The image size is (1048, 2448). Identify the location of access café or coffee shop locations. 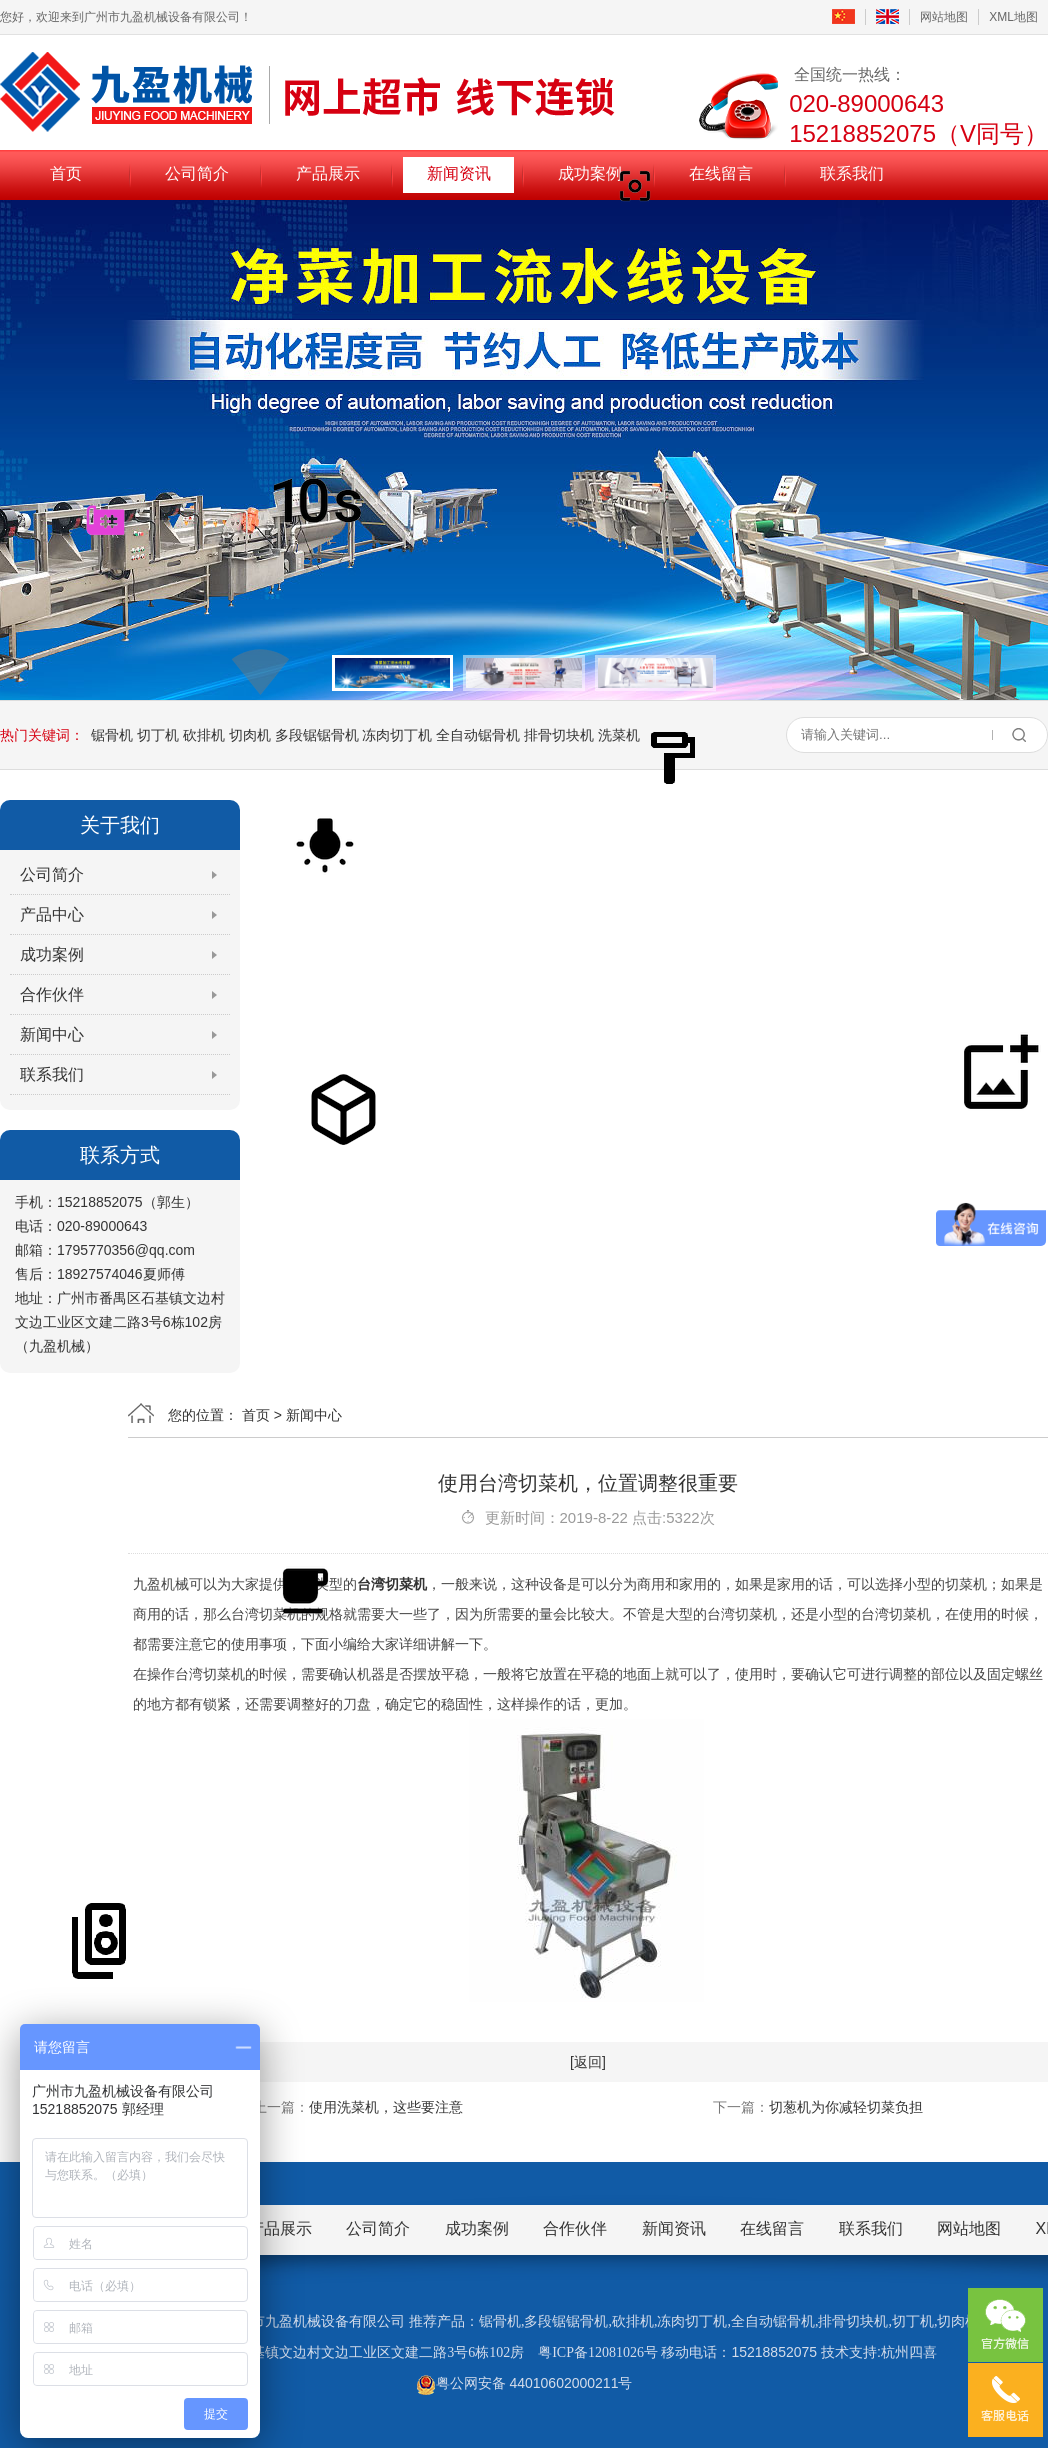
(303, 1591).